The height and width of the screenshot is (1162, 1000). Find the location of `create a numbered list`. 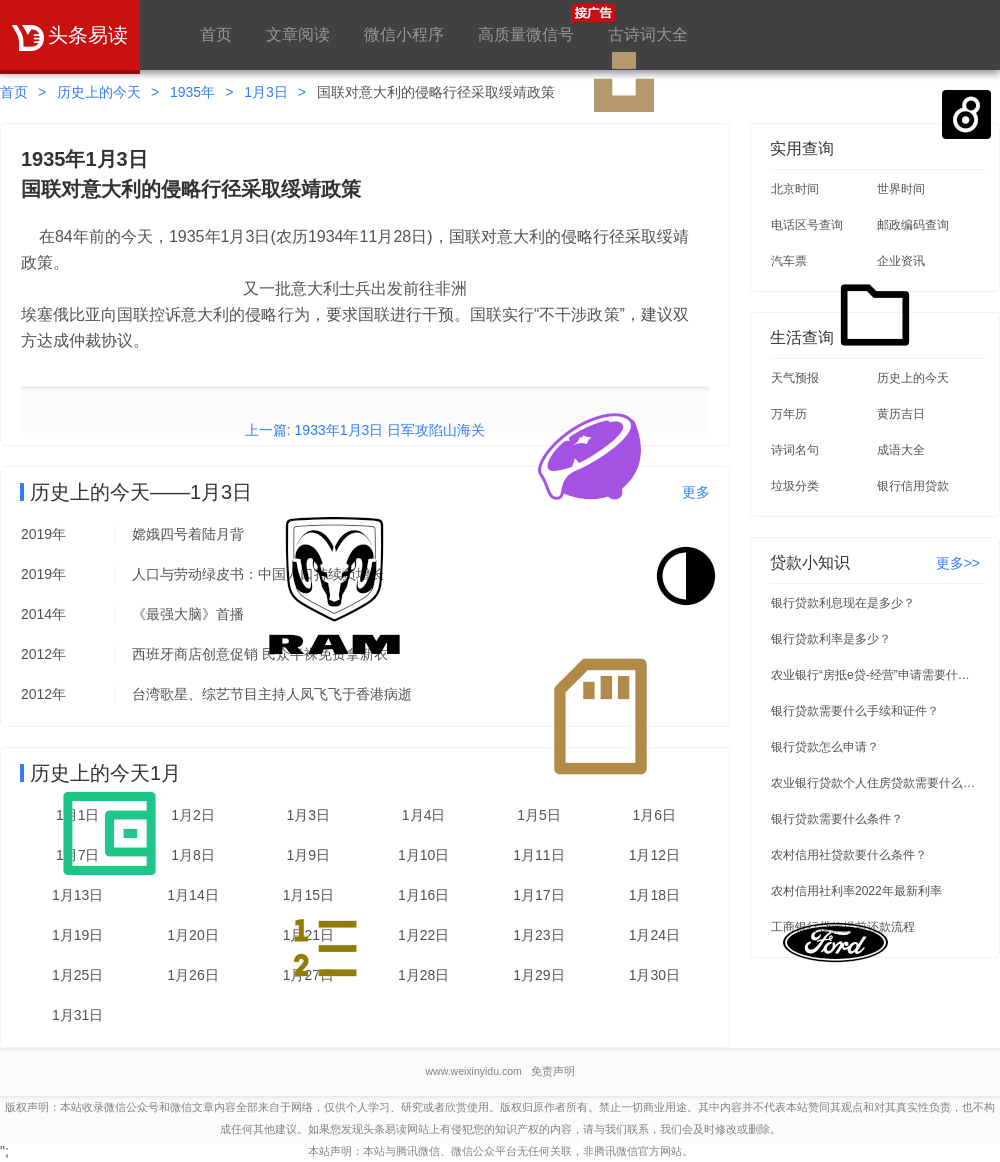

create a numbered list is located at coordinates (325, 948).